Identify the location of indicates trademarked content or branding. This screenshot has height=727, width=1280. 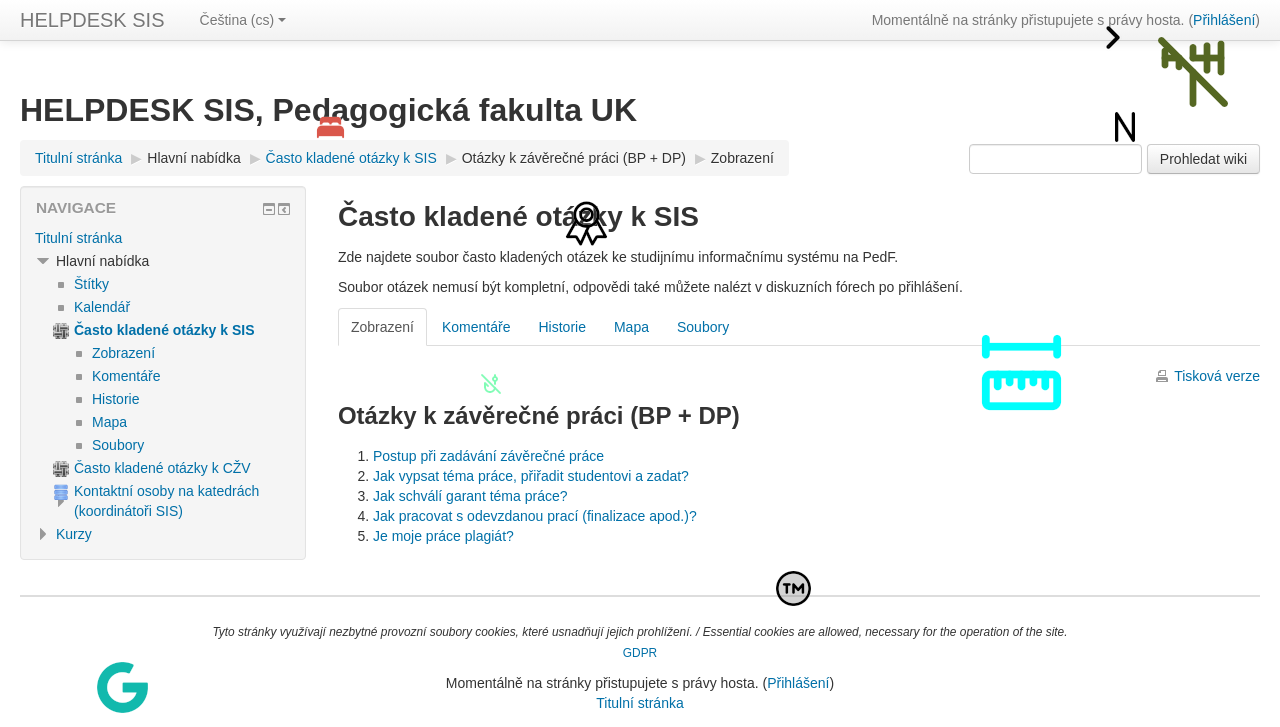
(793, 588).